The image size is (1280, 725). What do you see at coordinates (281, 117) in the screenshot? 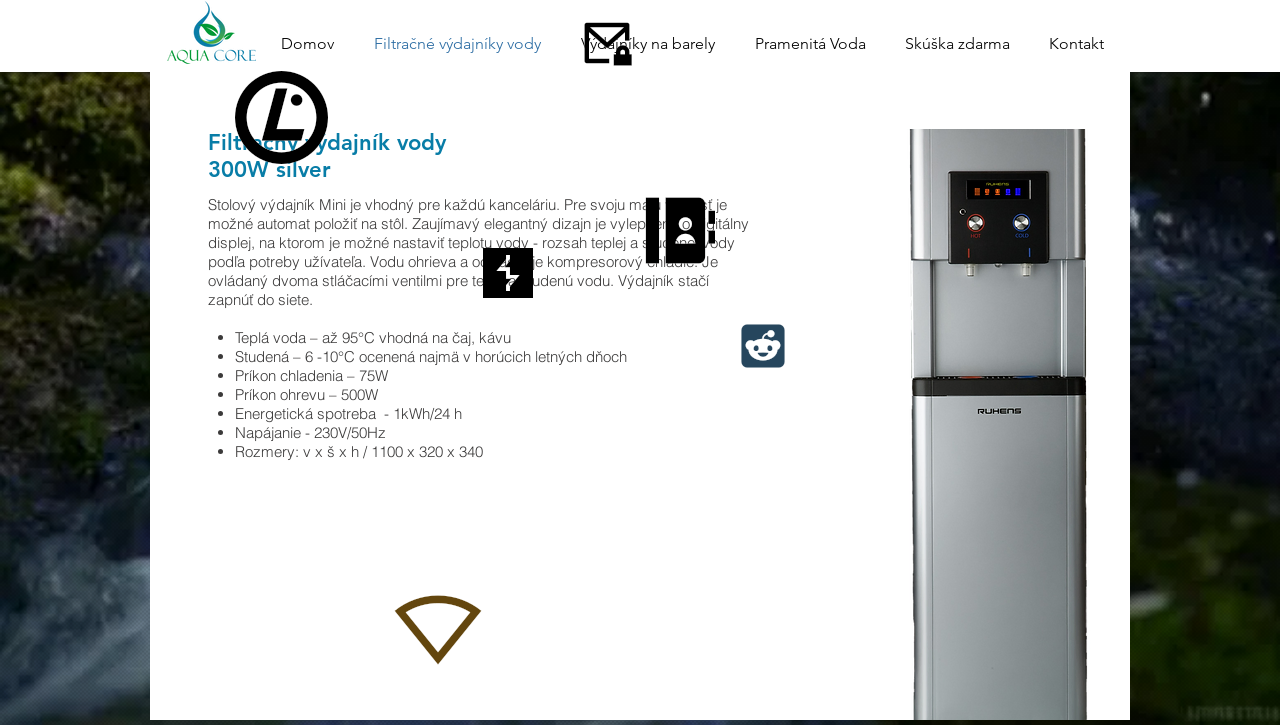
I see `linux professional institute logo` at bounding box center [281, 117].